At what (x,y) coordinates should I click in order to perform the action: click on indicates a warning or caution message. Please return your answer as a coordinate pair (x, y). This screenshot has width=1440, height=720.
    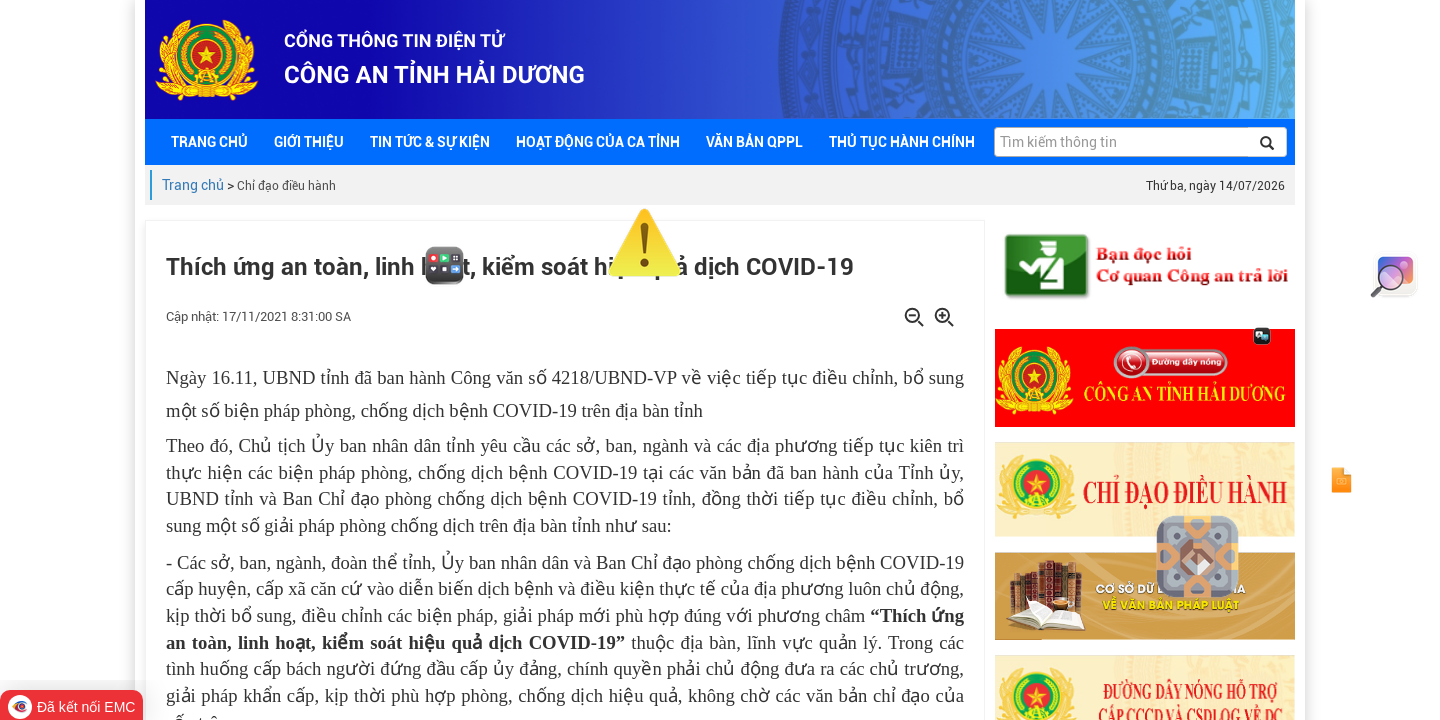
    Looking at the image, I should click on (644, 242).